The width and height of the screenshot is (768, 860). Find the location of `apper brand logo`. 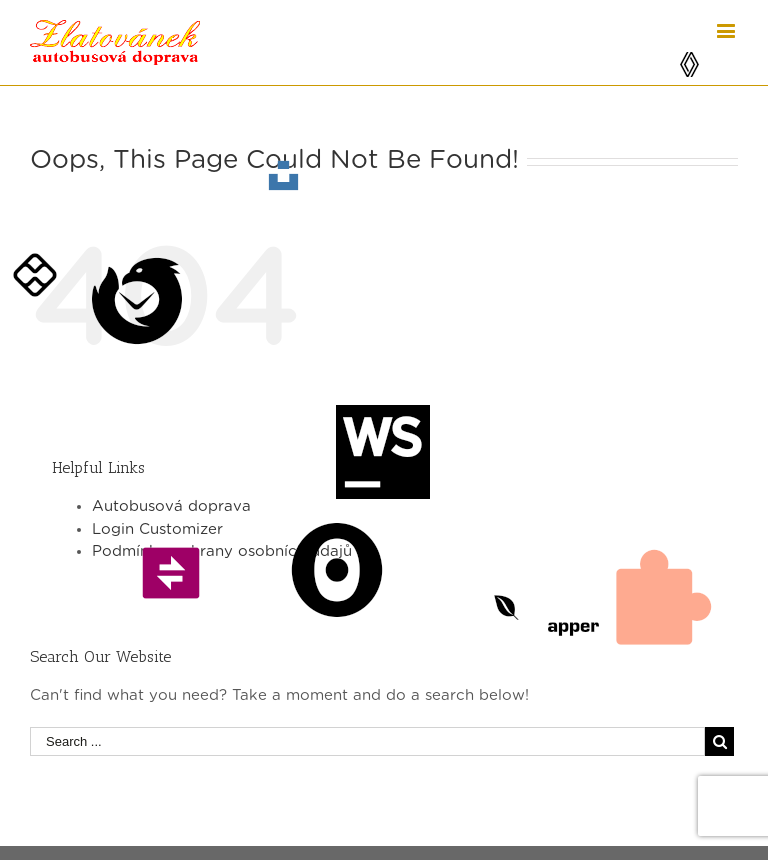

apper brand logo is located at coordinates (573, 627).